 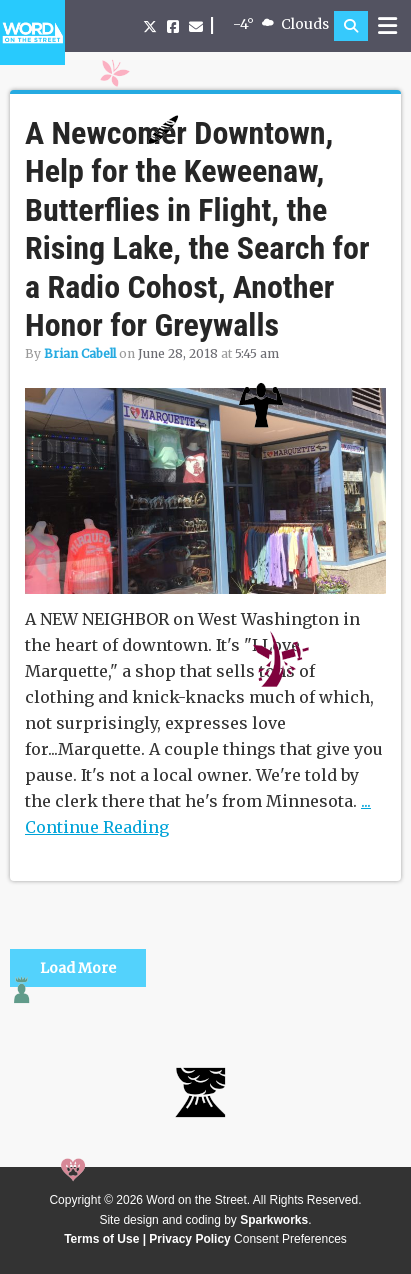 What do you see at coordinates (115, 73) in the screenshot?
I see `nature or wildlife category indicator` at bounding box center [115, 73].